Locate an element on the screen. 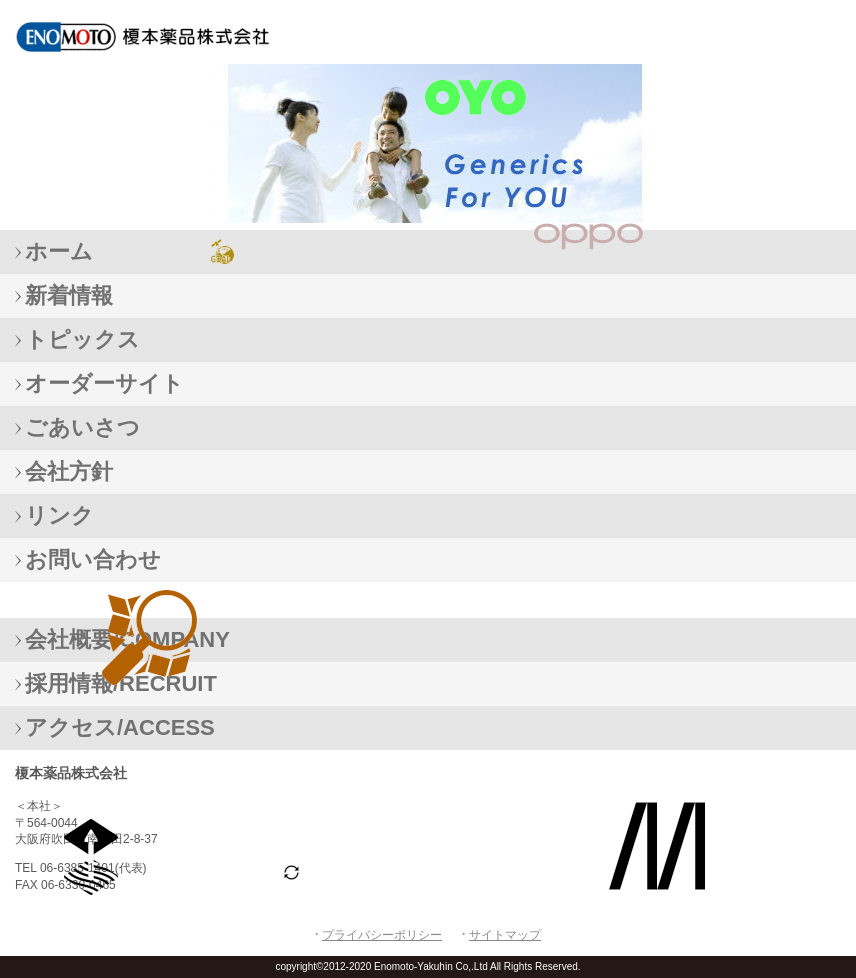  open OpenStreetMap application is located at coordinates (149, 637).